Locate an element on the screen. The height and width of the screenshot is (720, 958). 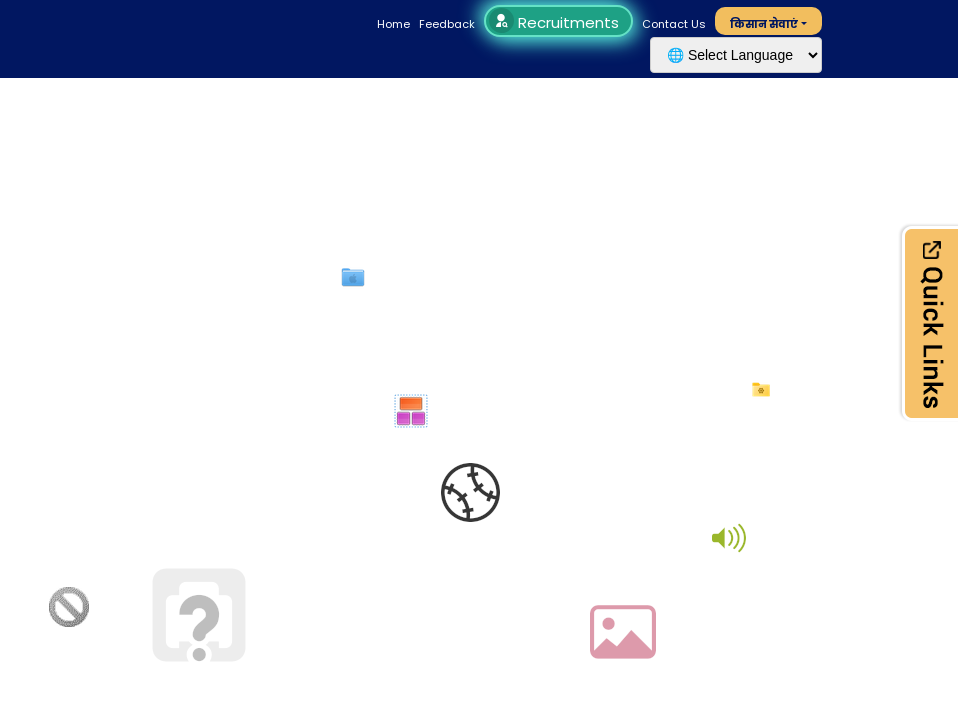
select all items in the current view is located at coordinates (411, 411).